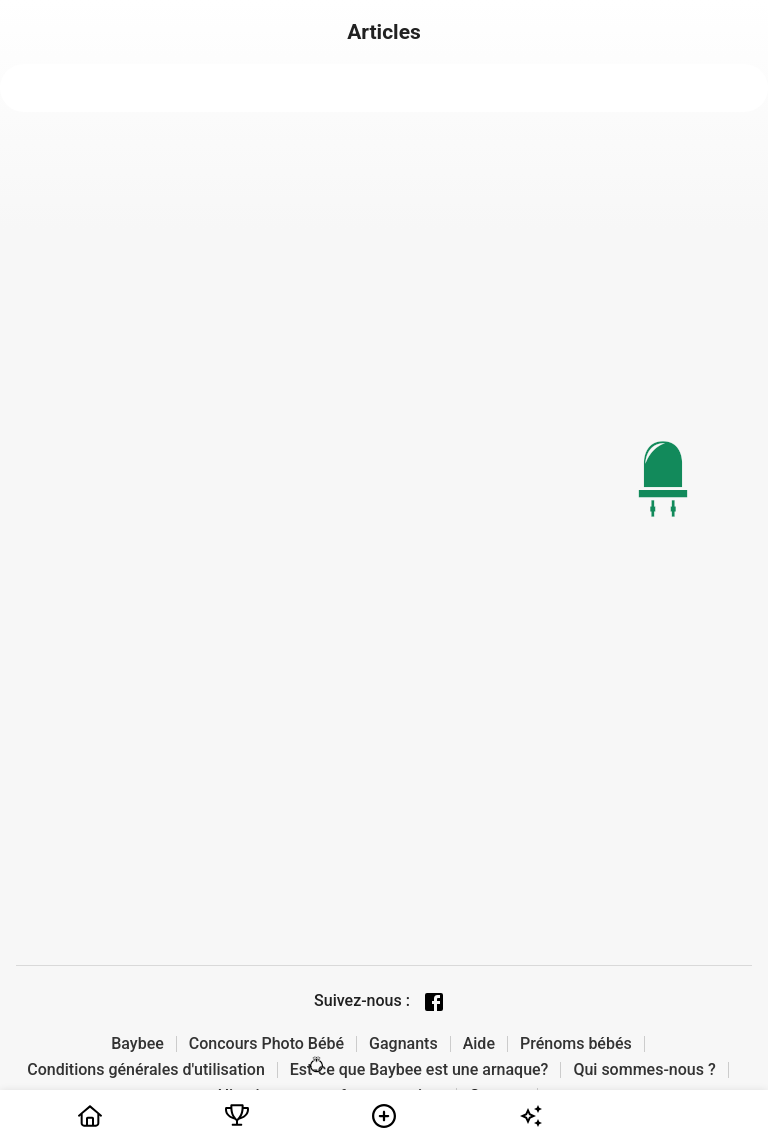 The width and height of the screenshot is (768, 1146). I want to click on indicates device power status, so click(663, 479).